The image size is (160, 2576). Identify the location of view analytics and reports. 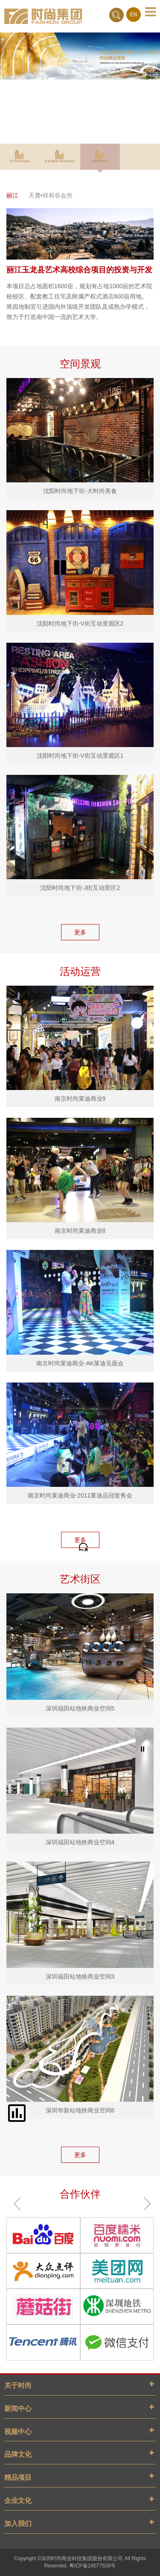
(17, 2113).